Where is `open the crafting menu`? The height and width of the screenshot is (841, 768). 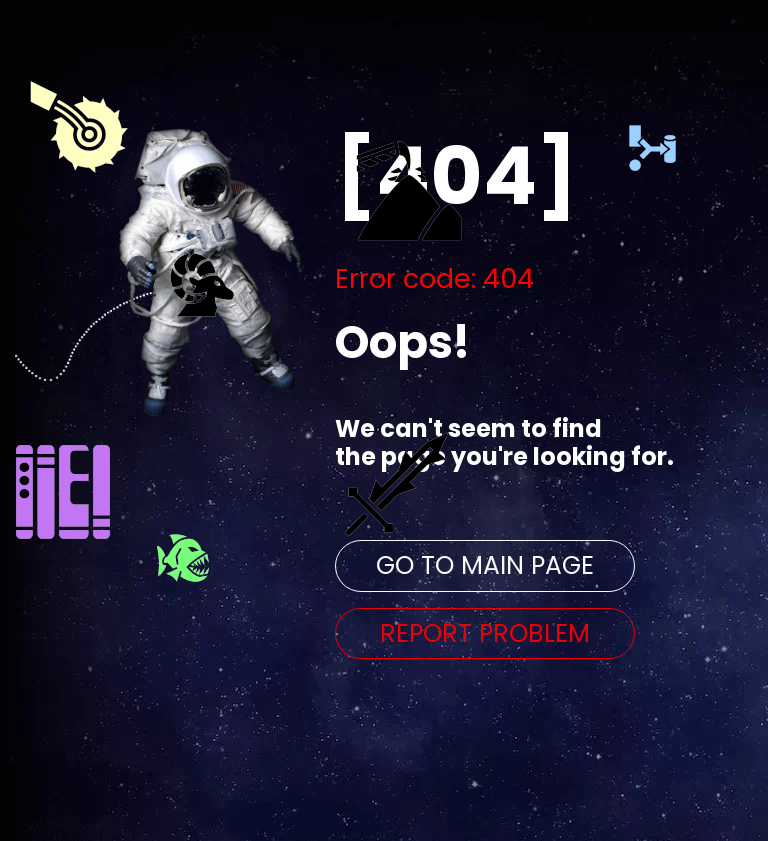 open the crafting menu is located at coordinates (653, 149).